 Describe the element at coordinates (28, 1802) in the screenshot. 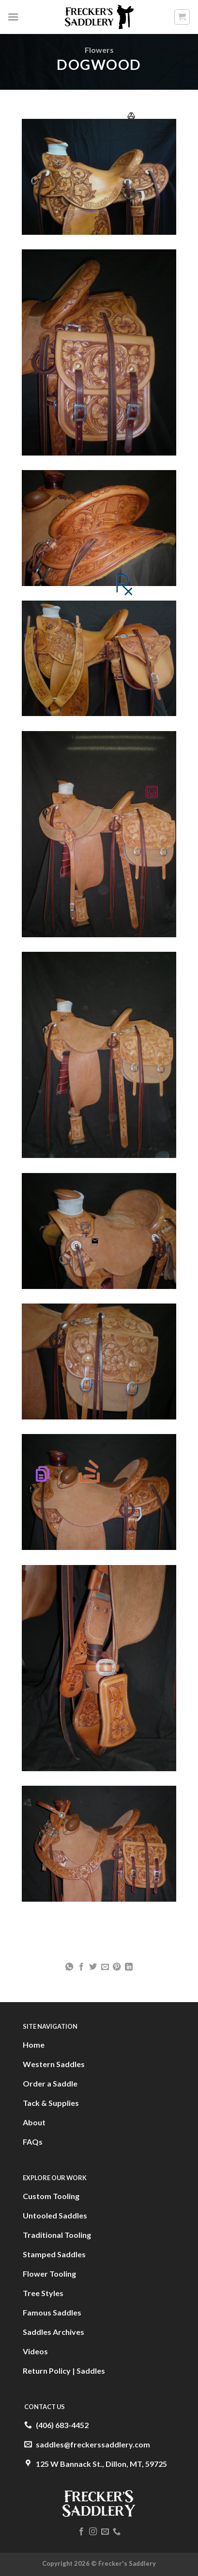

I see `access shape tools or drawing elements` at that location.